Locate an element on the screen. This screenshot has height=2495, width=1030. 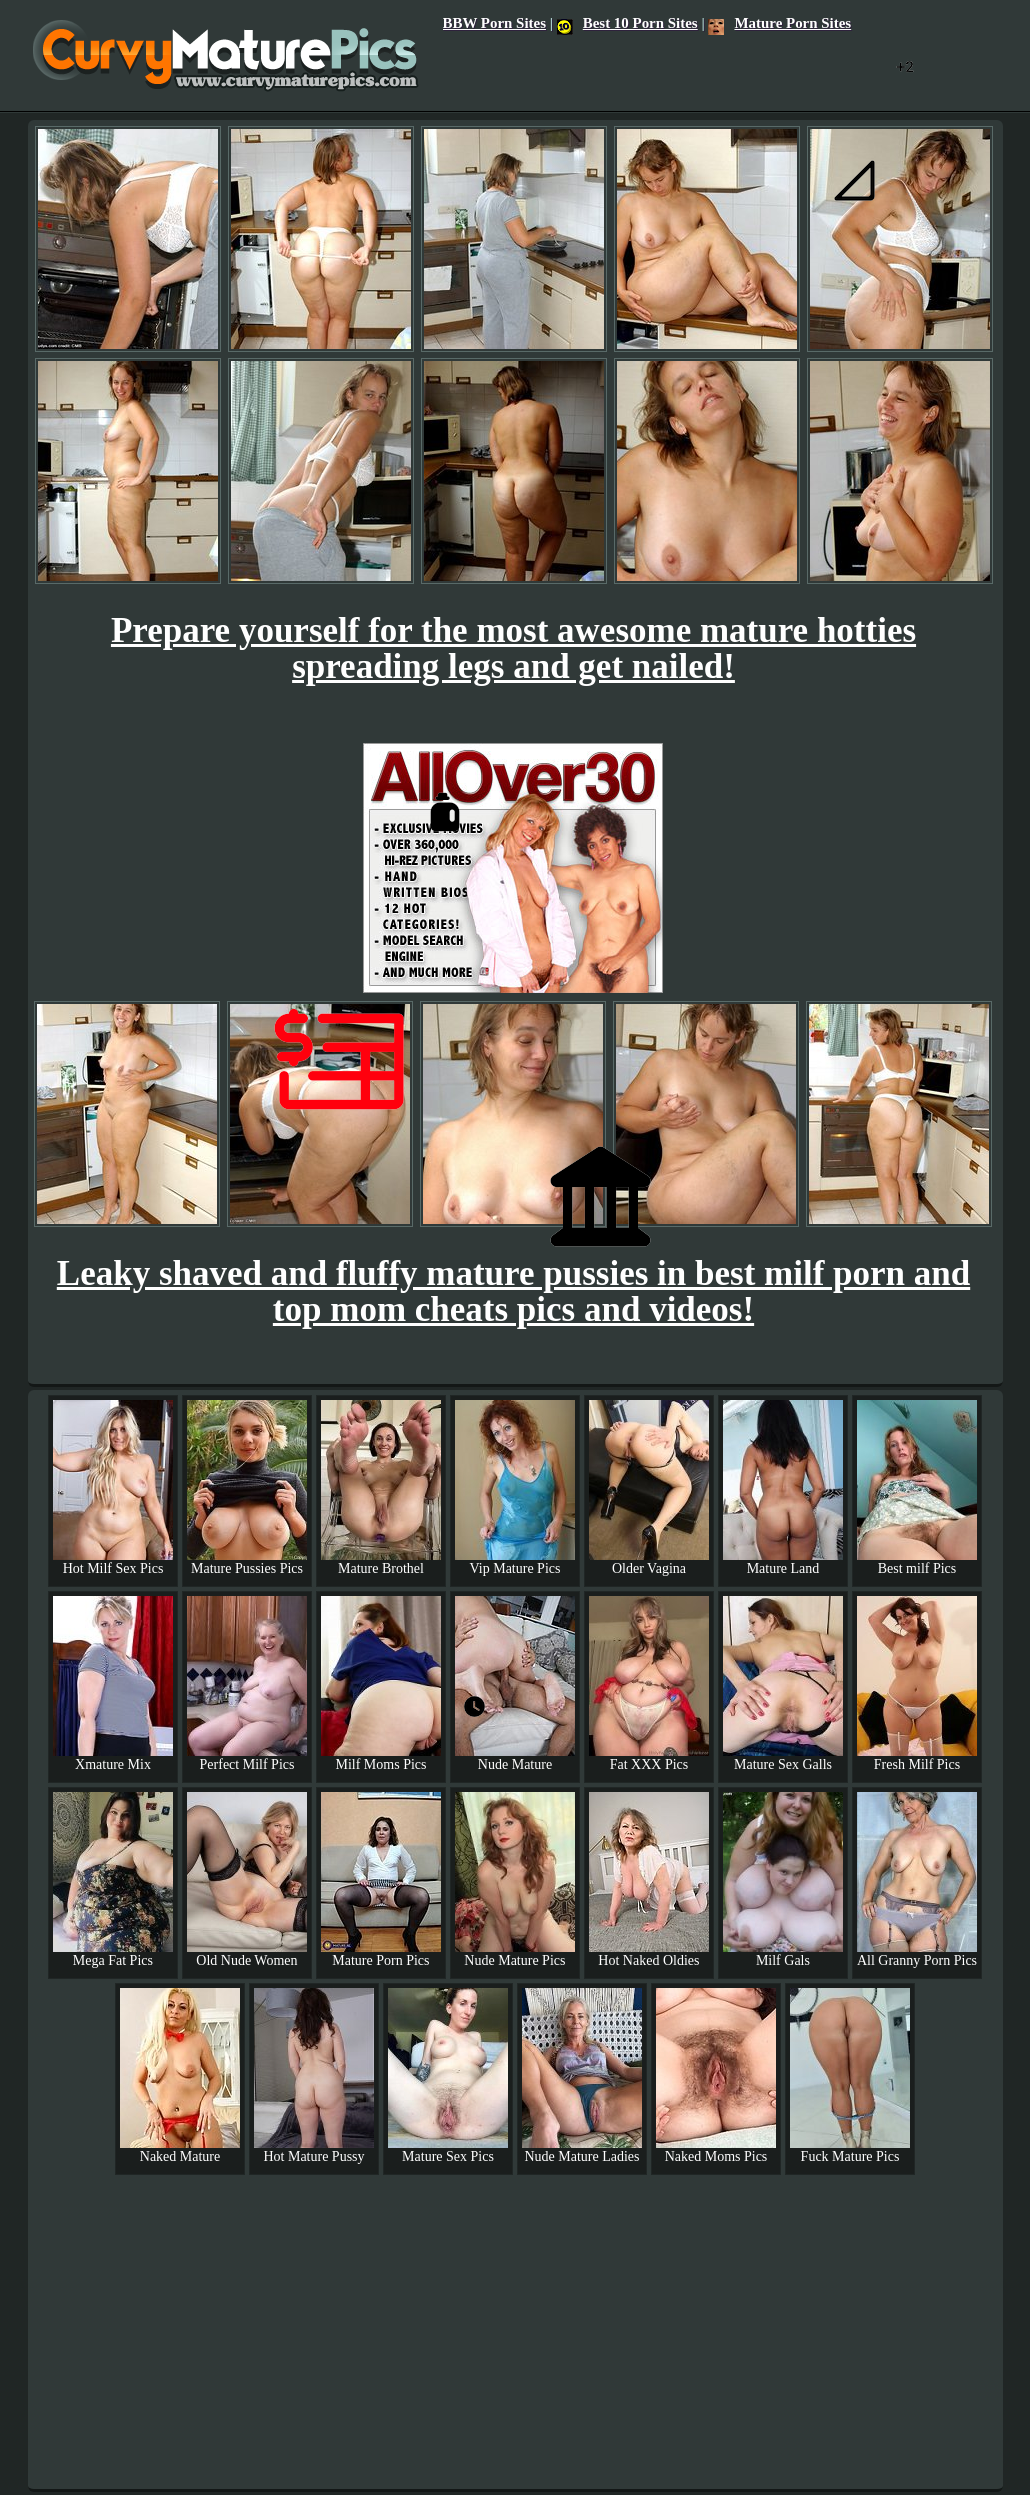
indicates no cellular signal or network connection is located at coordinates (853, 179).